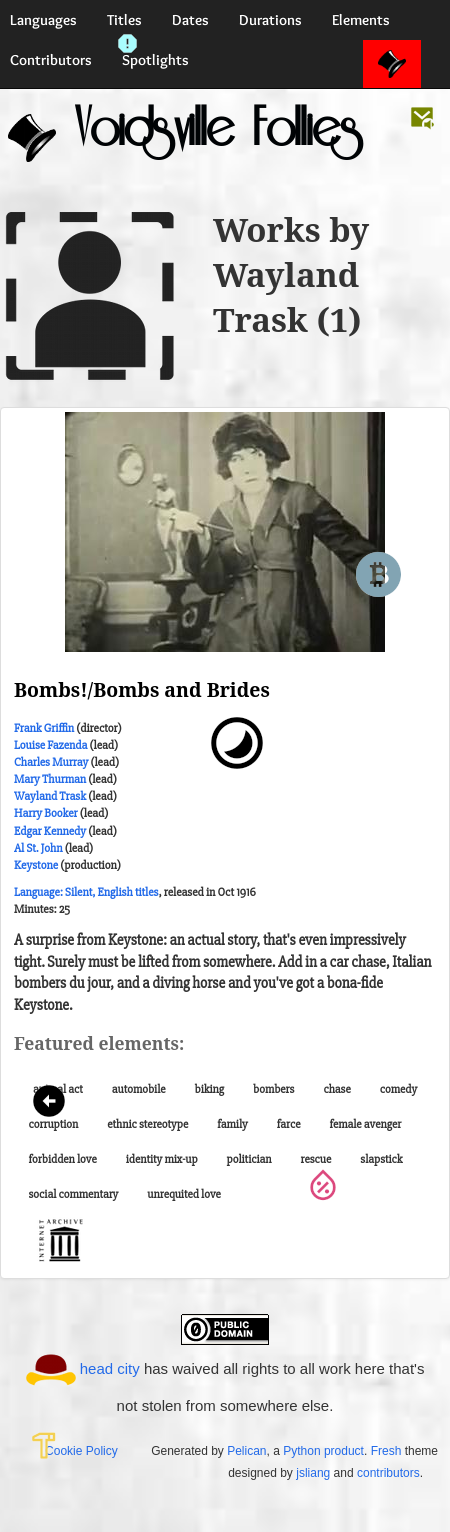  What do you see at coordinates (44, 1445) in the screenshot?
I see `access design or building tools` at bounding box center [44, 1445].